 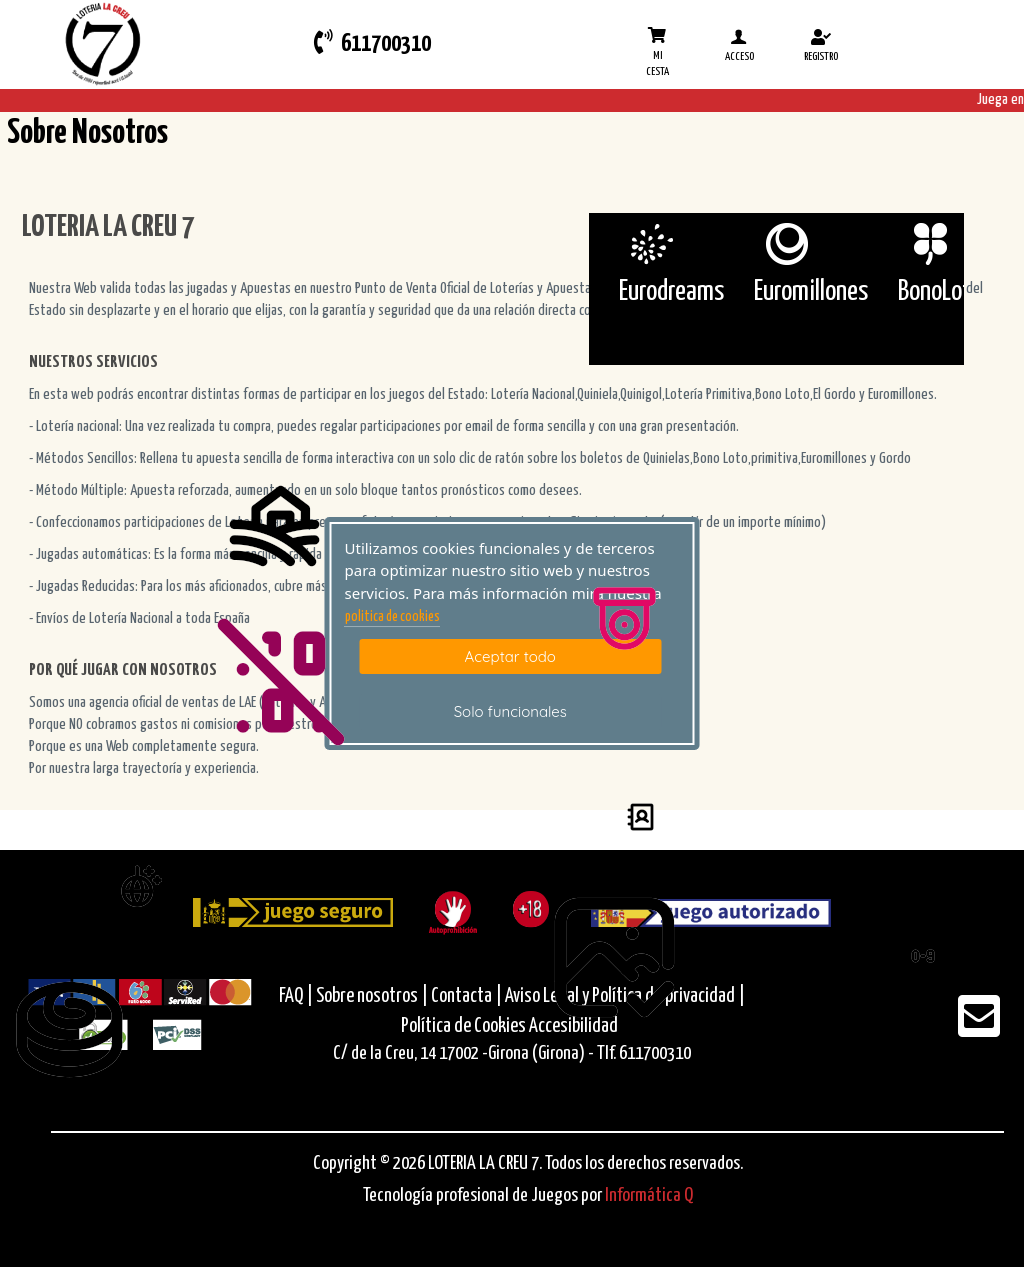 I want to click on sort items in ascending numerical order, so click(x=923, y=956).